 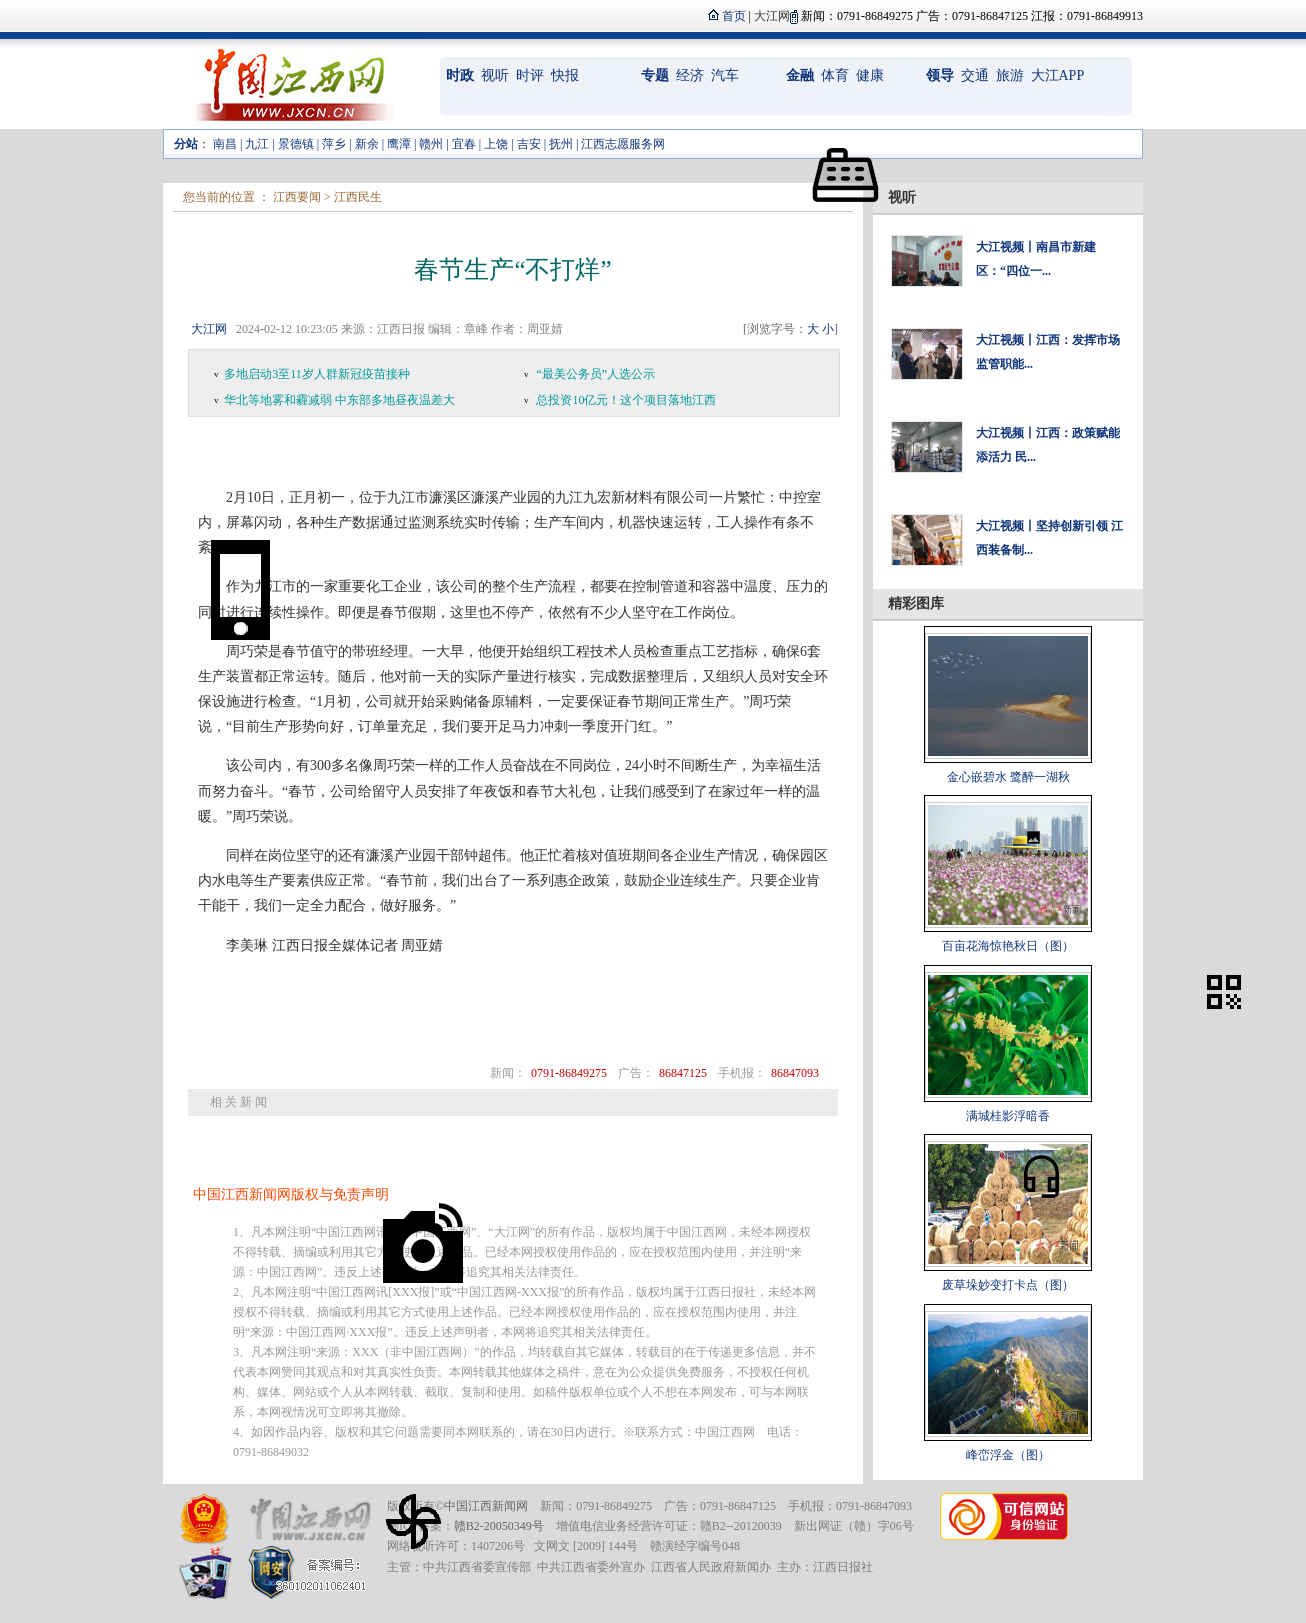 What do you see at coordinates (413, 1521) in the screenshot?
I see `access toys or games category` at bounding box center [413, 1521].